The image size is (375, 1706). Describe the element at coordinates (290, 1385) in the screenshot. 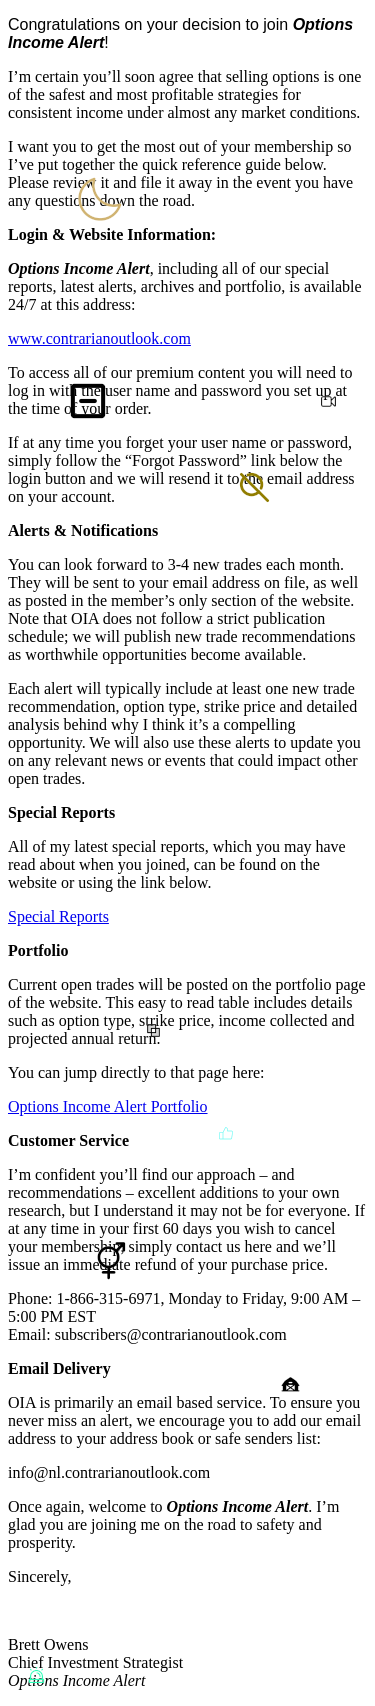

I see `access farm or agricultural settings` at that location.